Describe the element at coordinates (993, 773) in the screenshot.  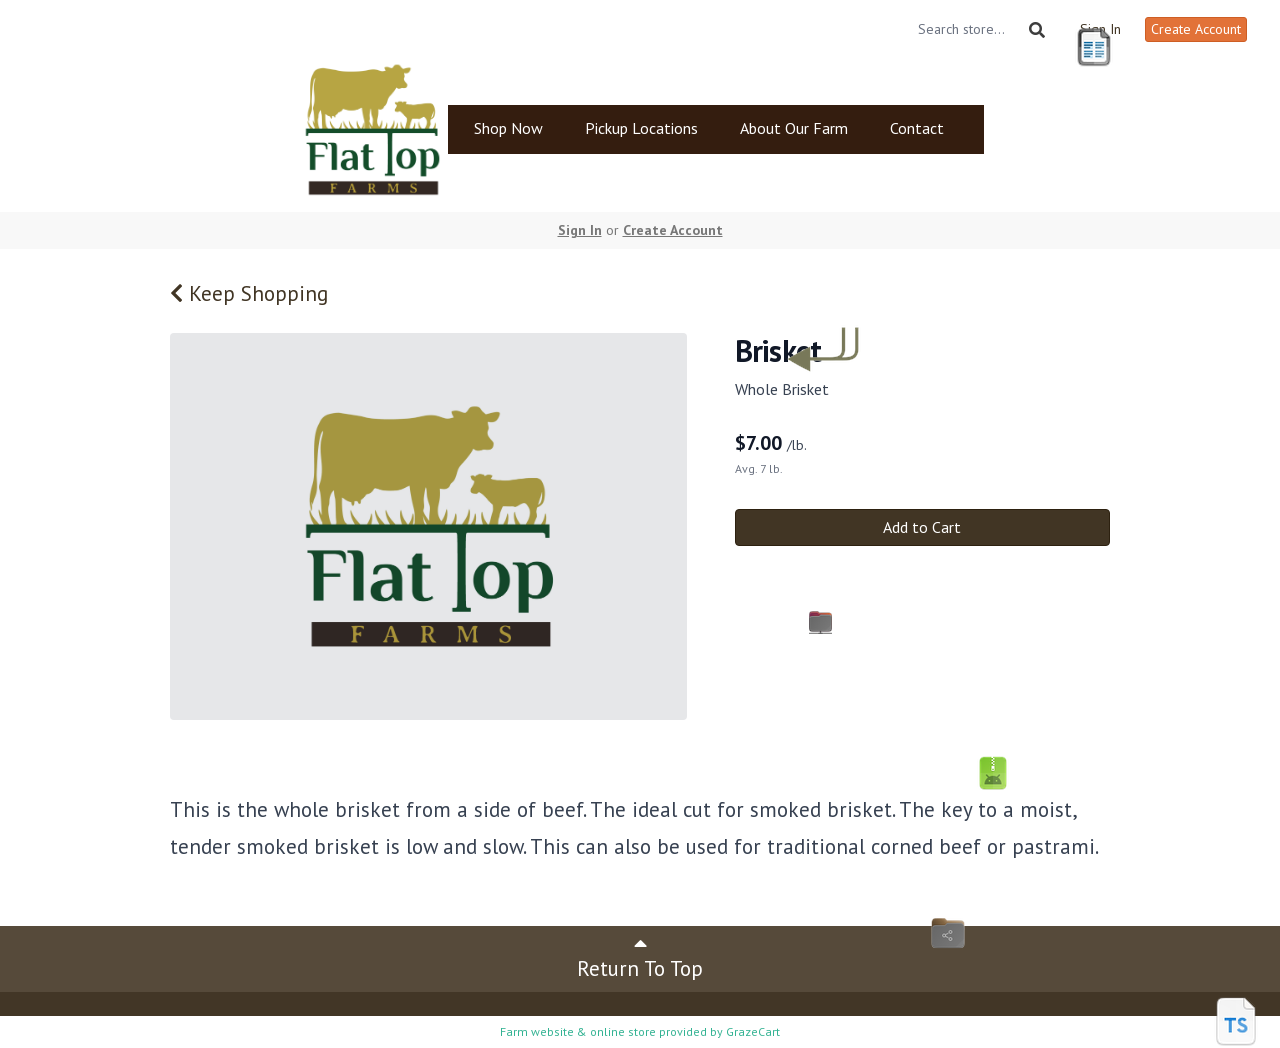
I see `android app package file (APK) ready for installation` at that location.